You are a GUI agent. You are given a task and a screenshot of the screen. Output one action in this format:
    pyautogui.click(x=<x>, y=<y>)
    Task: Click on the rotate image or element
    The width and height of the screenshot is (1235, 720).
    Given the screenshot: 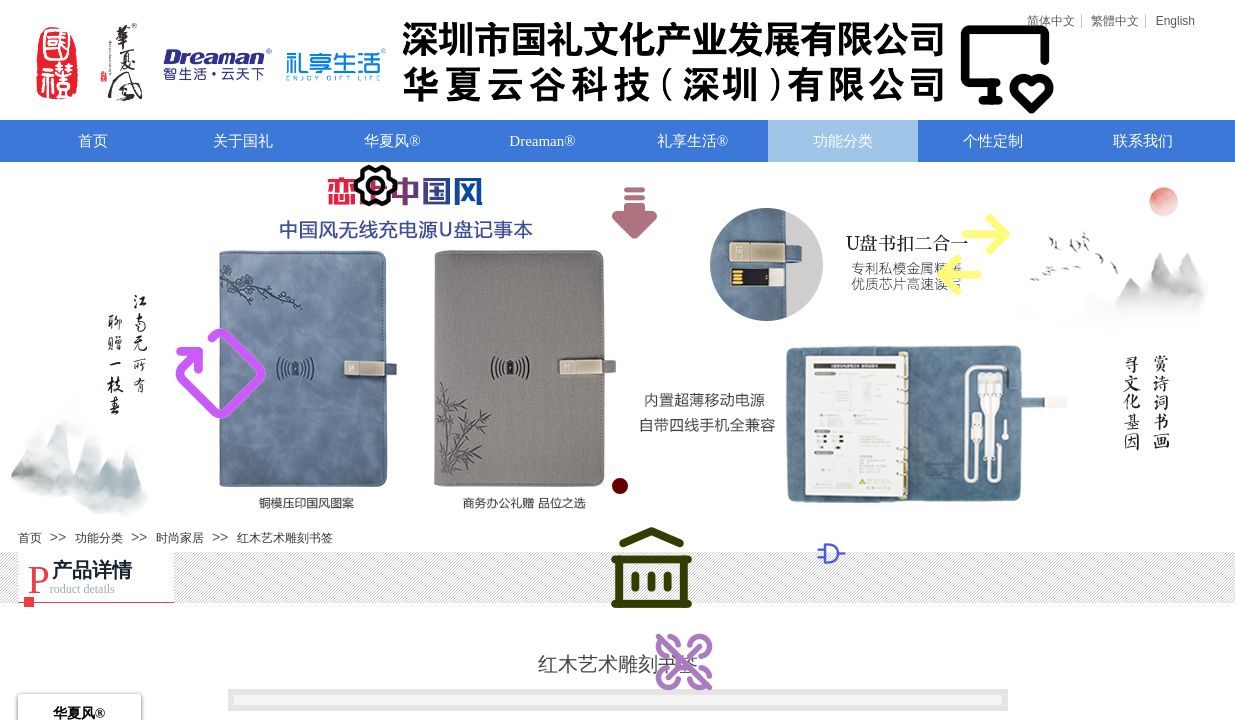 What is the action you would take?
    pyautogui.click(x=220, y=373)
    